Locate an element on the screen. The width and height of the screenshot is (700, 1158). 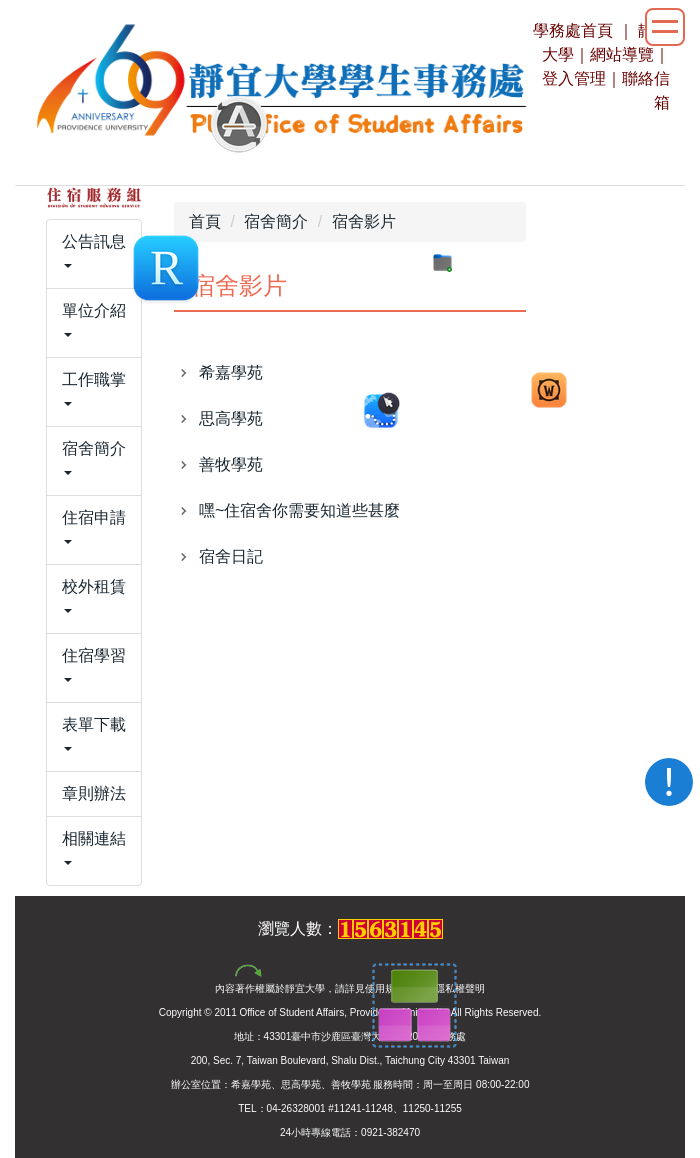
mark email as important is located at coordinates (669, 782).